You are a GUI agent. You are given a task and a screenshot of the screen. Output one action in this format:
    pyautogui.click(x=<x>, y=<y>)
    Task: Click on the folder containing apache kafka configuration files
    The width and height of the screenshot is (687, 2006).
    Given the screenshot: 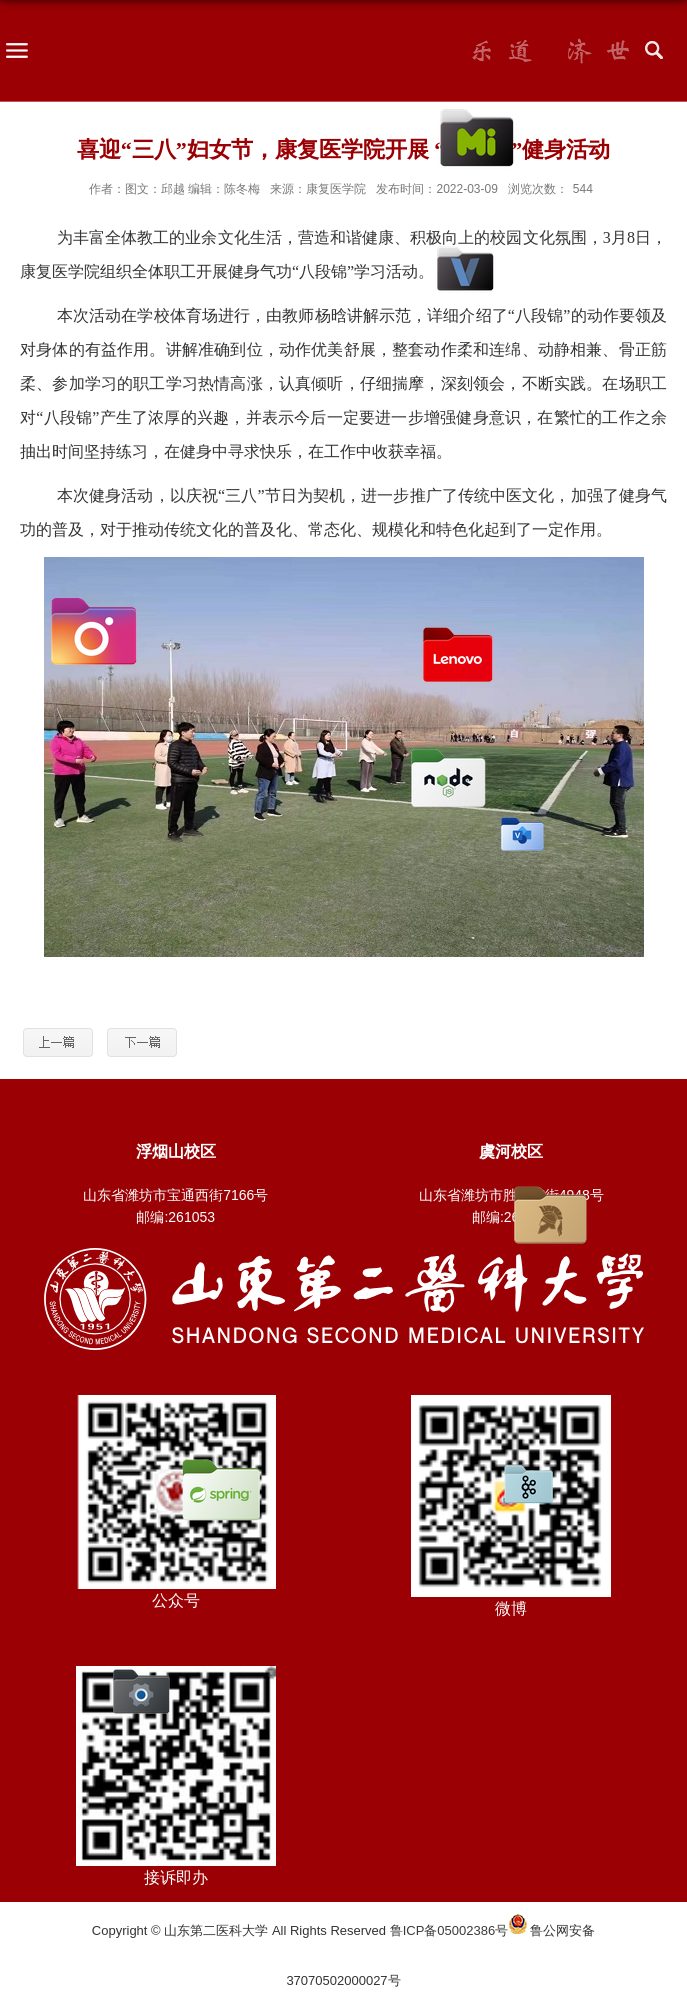 What is the action you would take?
    pyautogui.click(x=528, y=1485)
    